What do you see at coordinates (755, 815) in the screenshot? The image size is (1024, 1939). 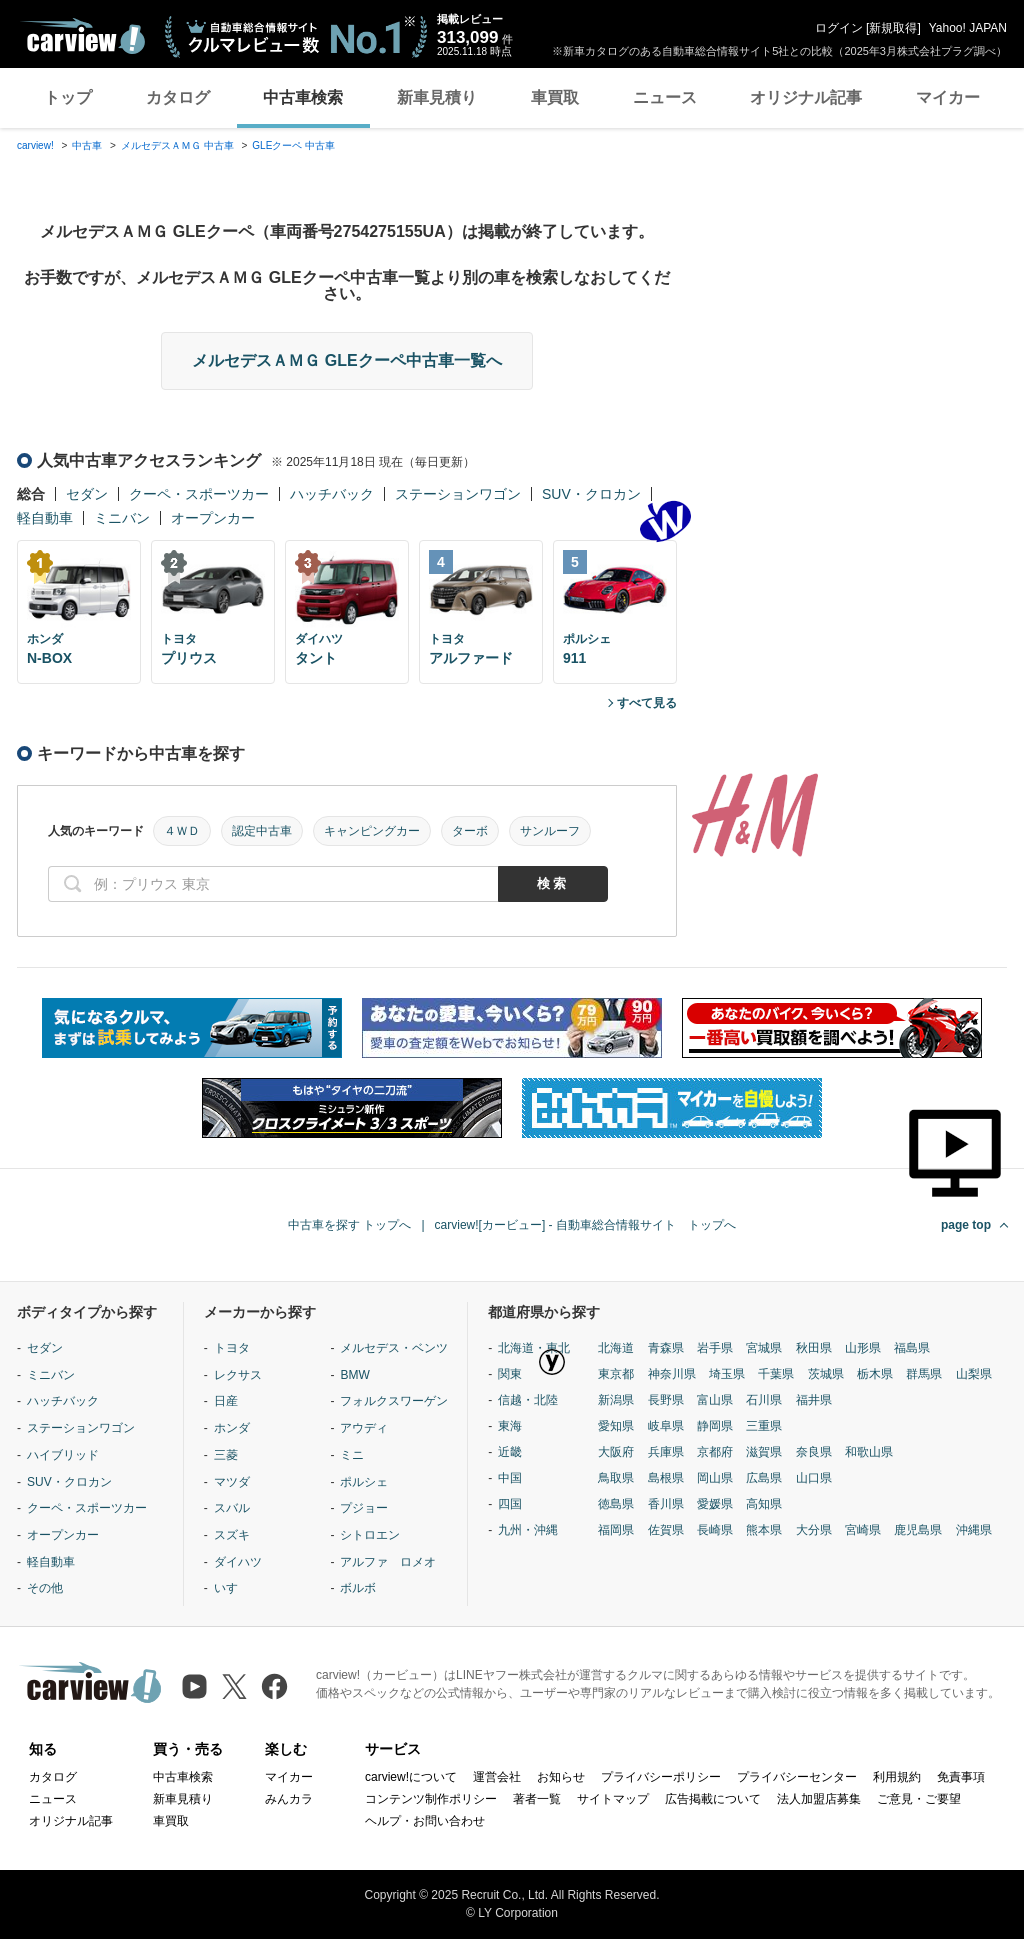 I see `open the H&M shopping app` at bounding box center [755, 815].